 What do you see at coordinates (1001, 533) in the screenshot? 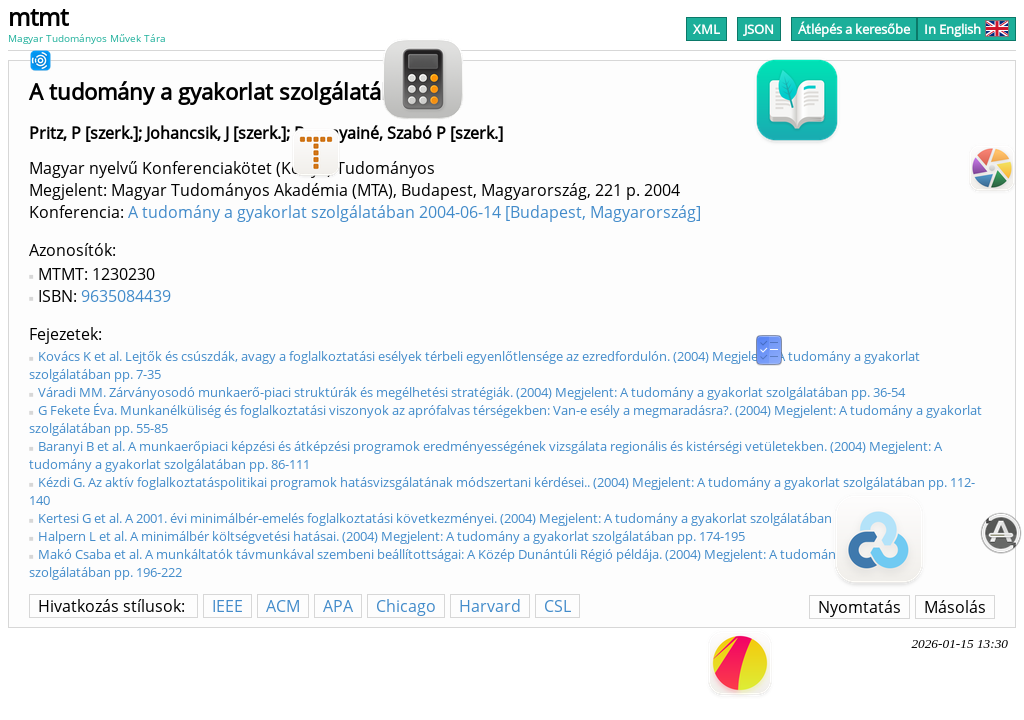
I see `check for available system updates` at bounding box center [1001, 533].